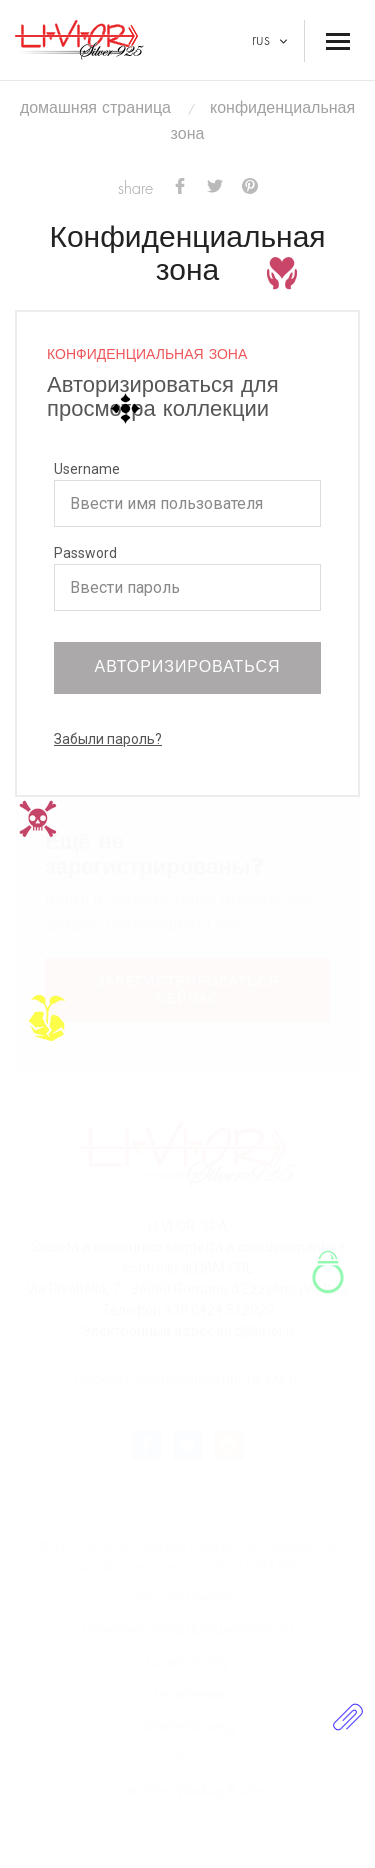 This screenshot has width=375, height=1868. What do you see at coordinates (125, 408) in the screenshot?
I see `indicates luck or chance-based game mechanic` at bounding box center [125, 408].